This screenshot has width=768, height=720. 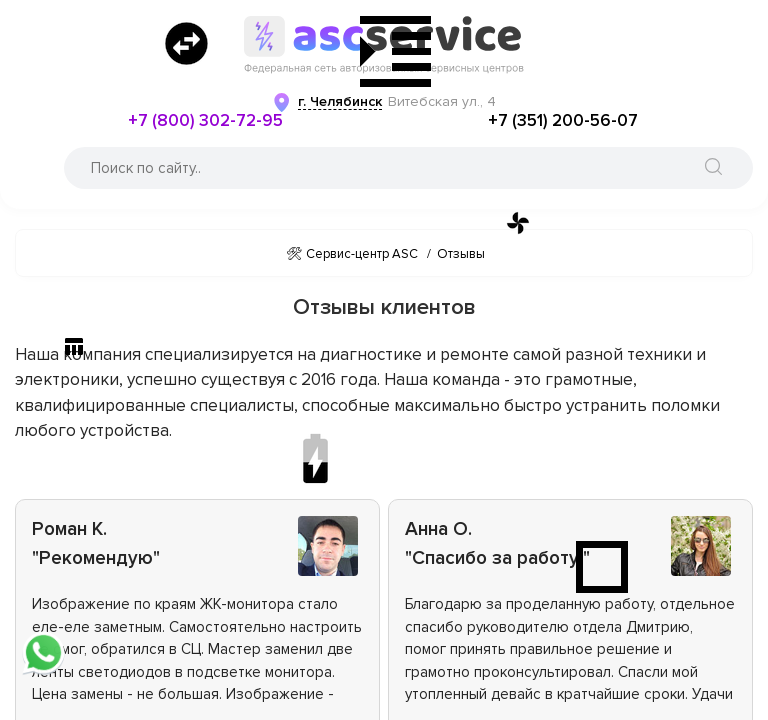 I want to click on access toys or games section, so click(x=518, y=223).